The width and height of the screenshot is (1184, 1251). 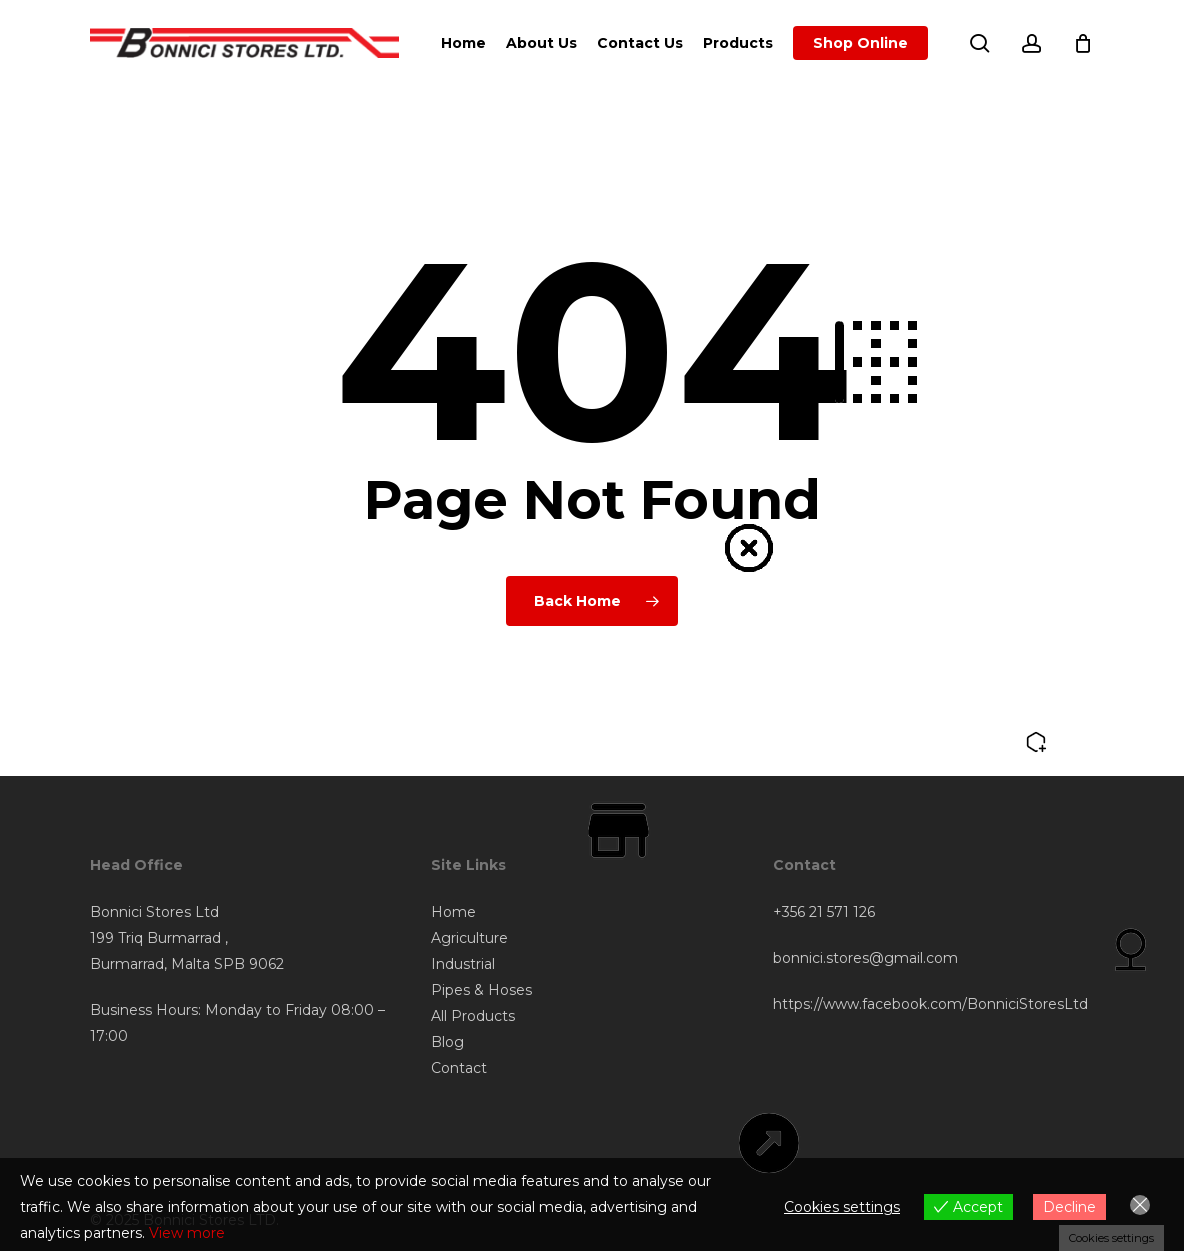 I want to click on open link in new tab or external window, so click(x=769, y=1143).